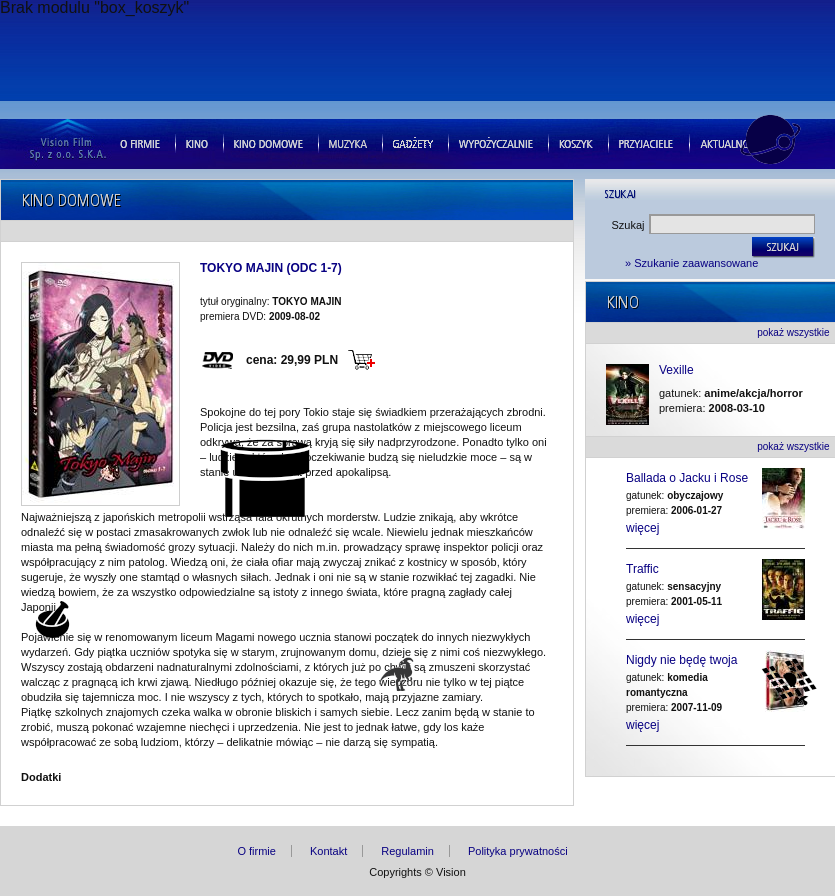  Describe the element at coordinates (52, 619) in the screenshot. I see `access pharmacy or medication features` at that location.